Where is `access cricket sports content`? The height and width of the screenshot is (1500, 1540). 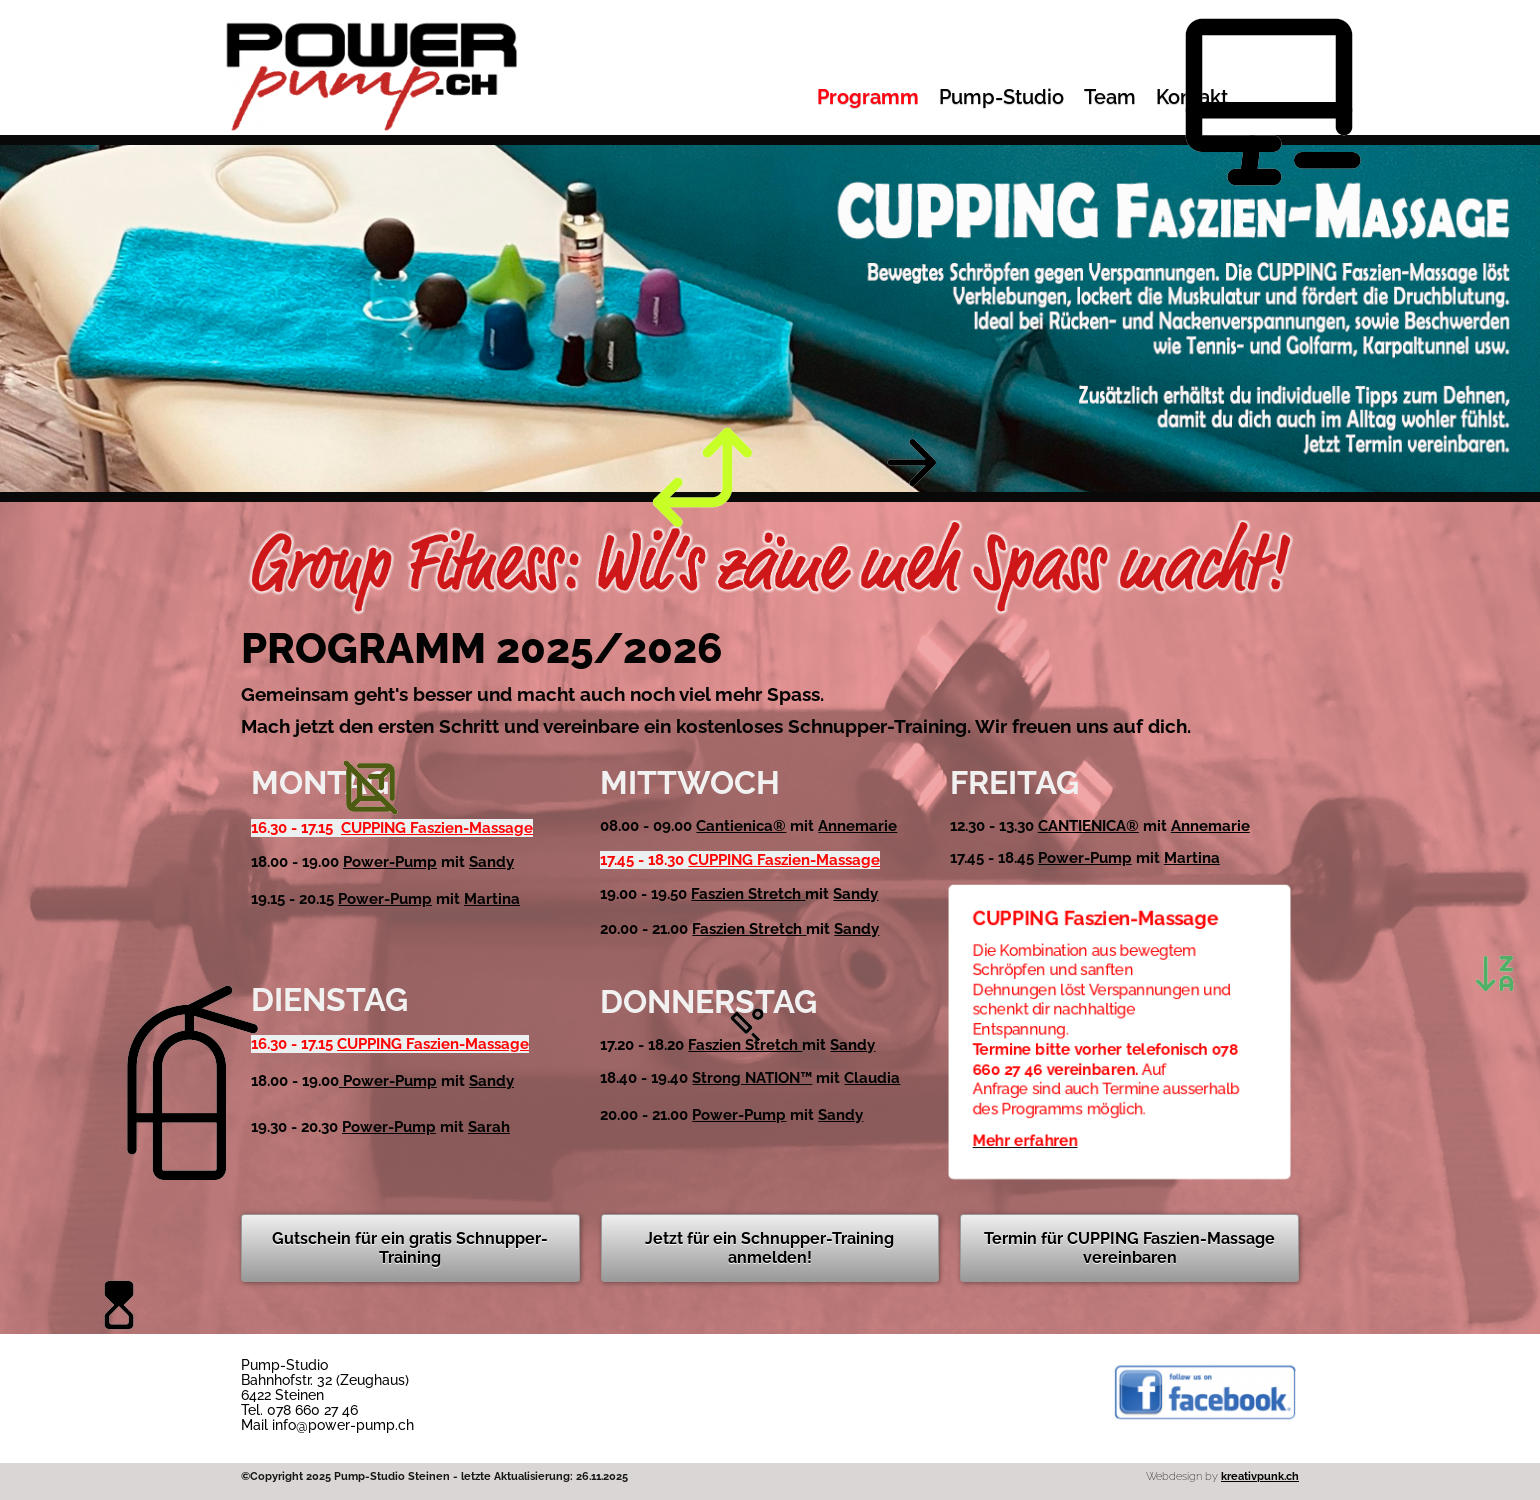
access cricket sports content is located at coordinates (747, 1025).